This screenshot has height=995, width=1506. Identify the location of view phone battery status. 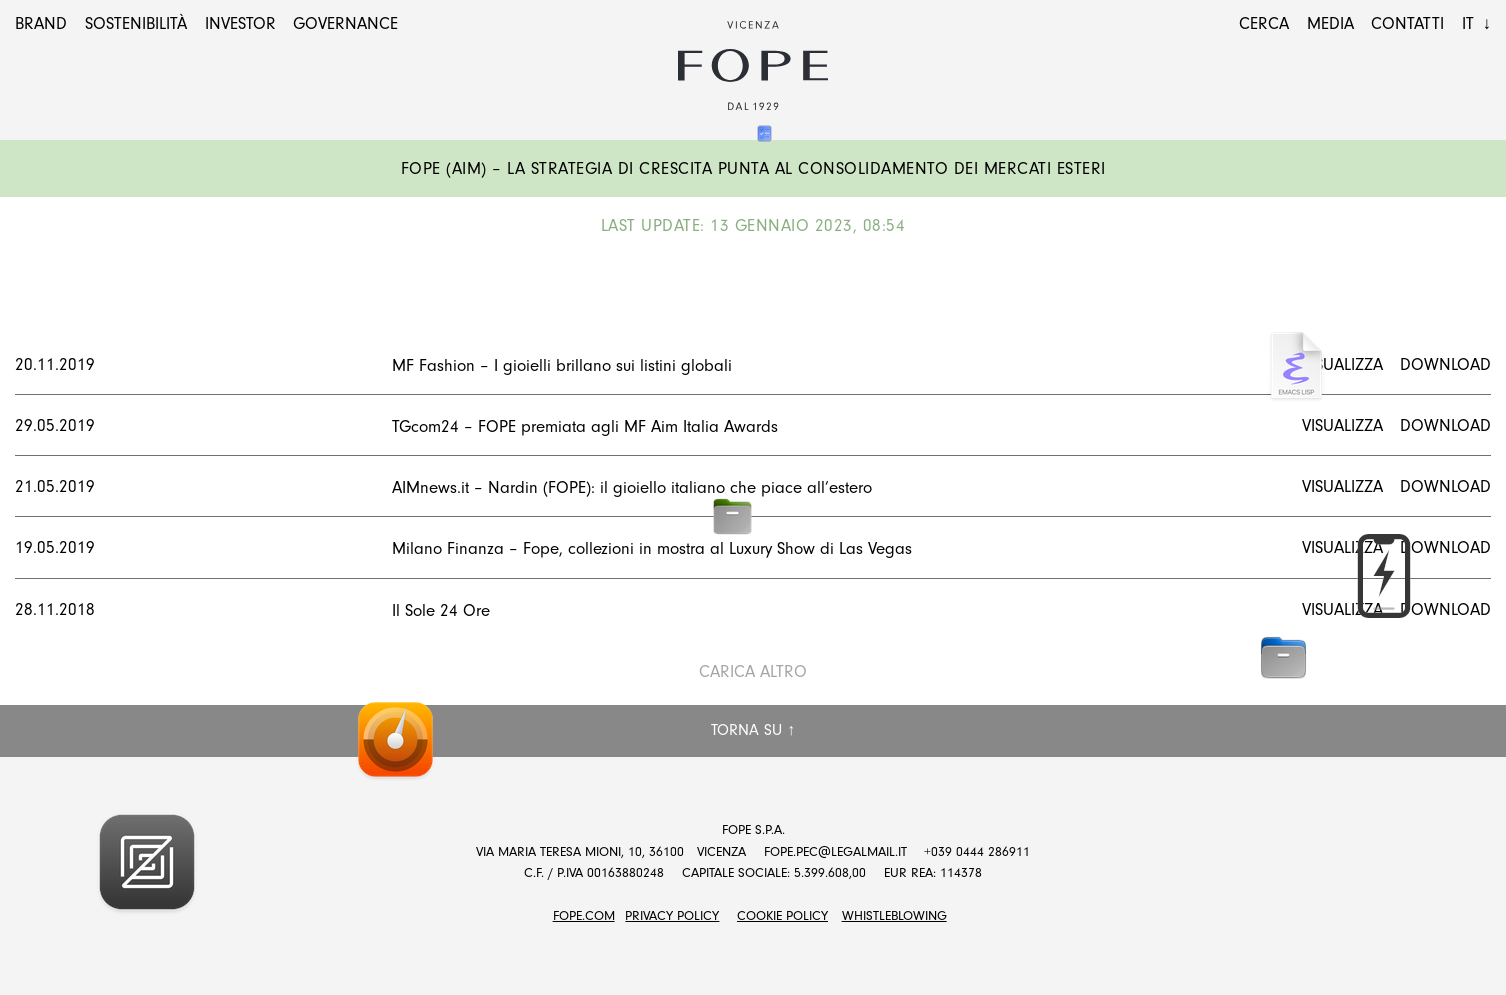
(1384, 576).